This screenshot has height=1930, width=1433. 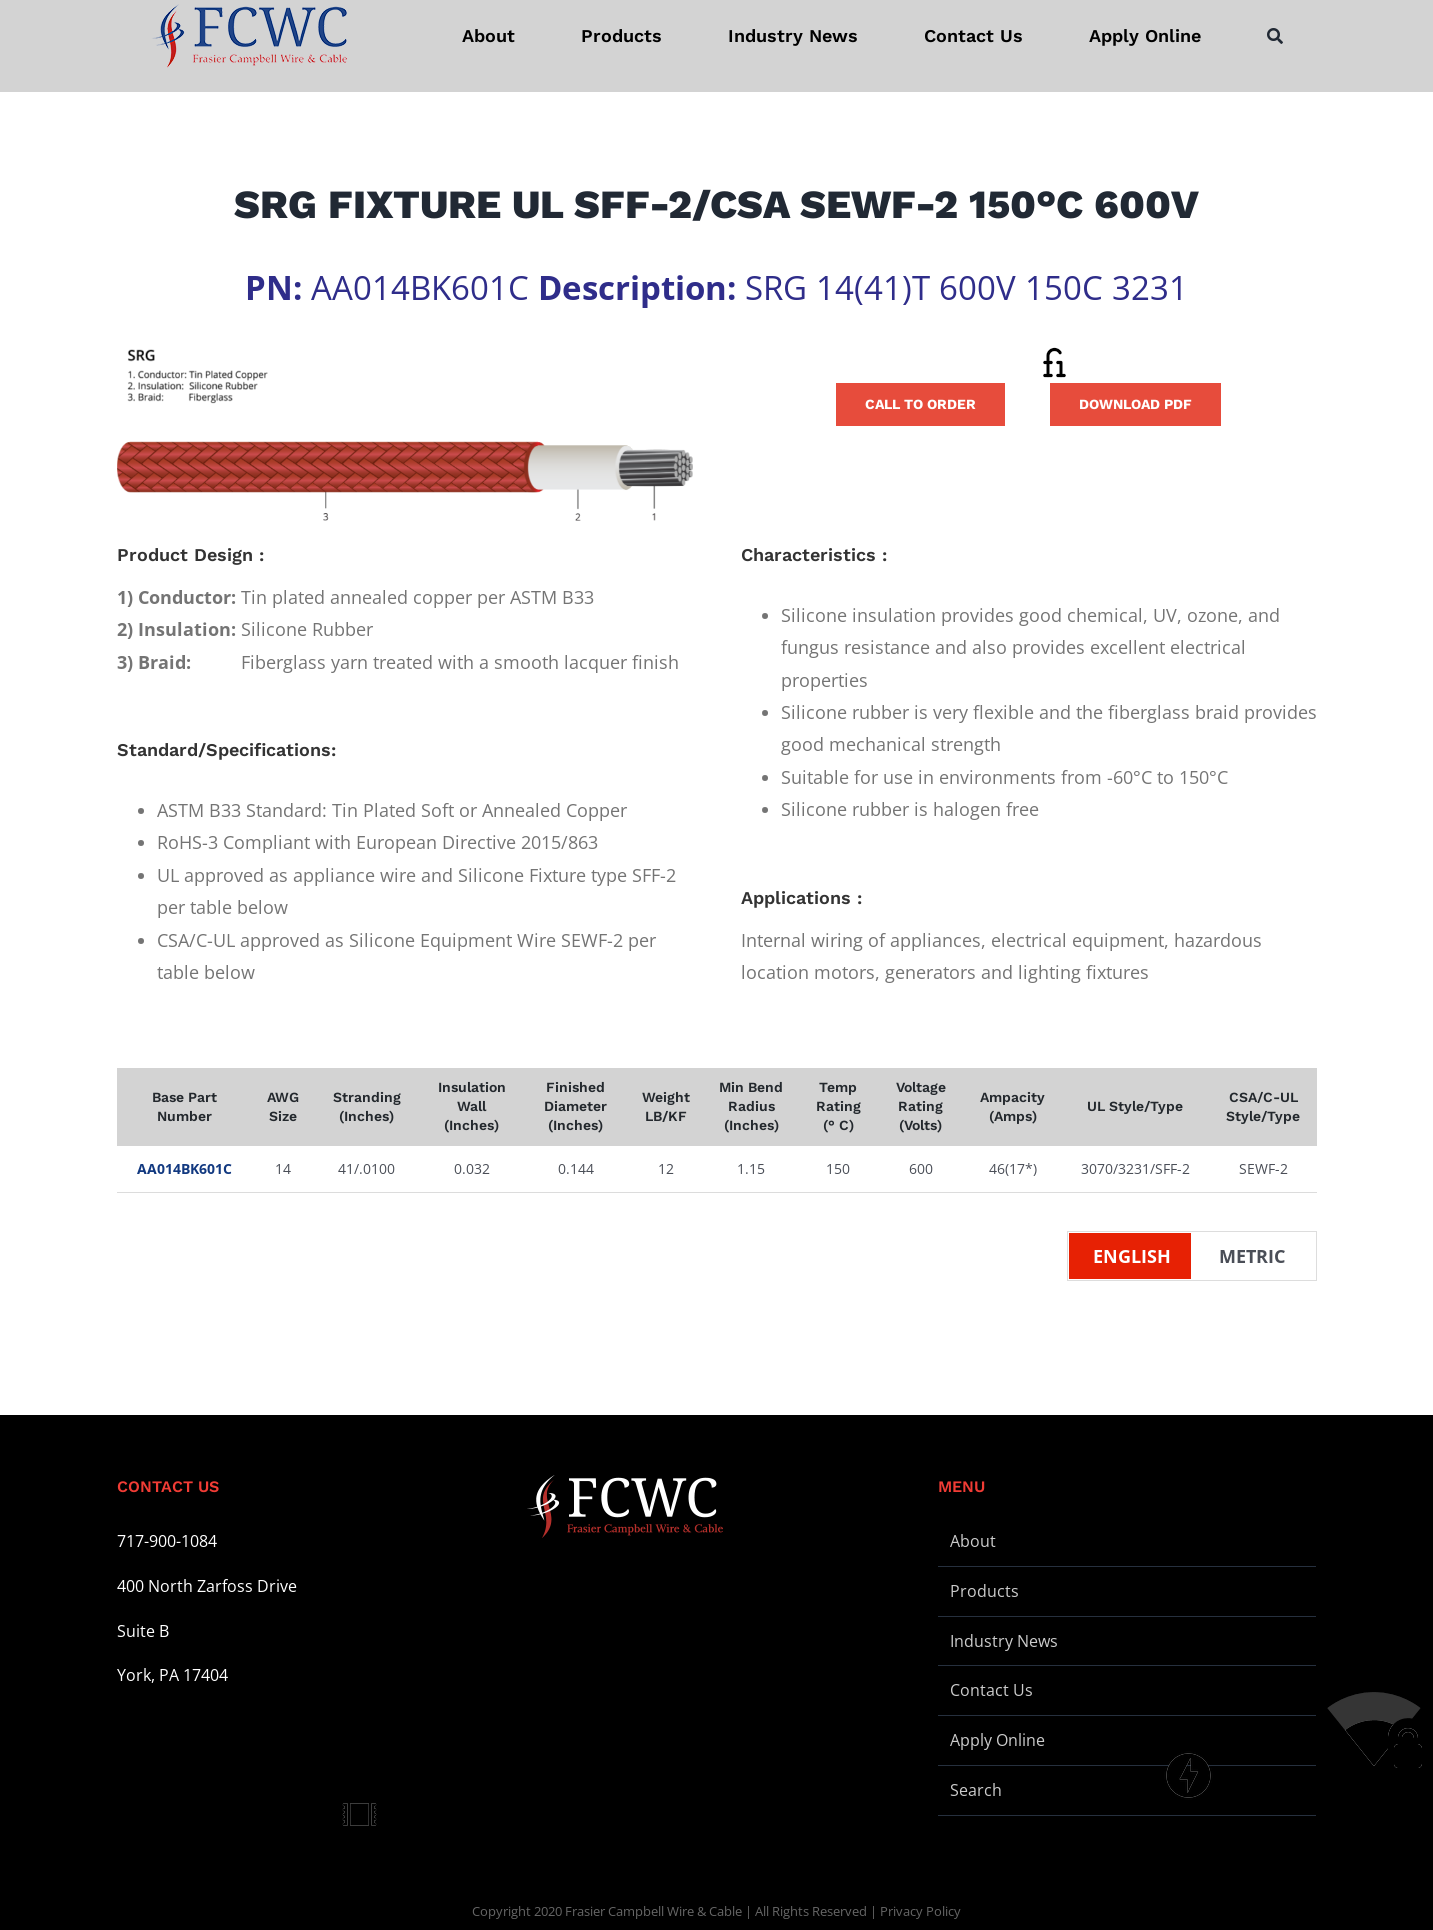 I want to click on connected to a secured wifi network with weak signal, so click(x=1374, y=1728).